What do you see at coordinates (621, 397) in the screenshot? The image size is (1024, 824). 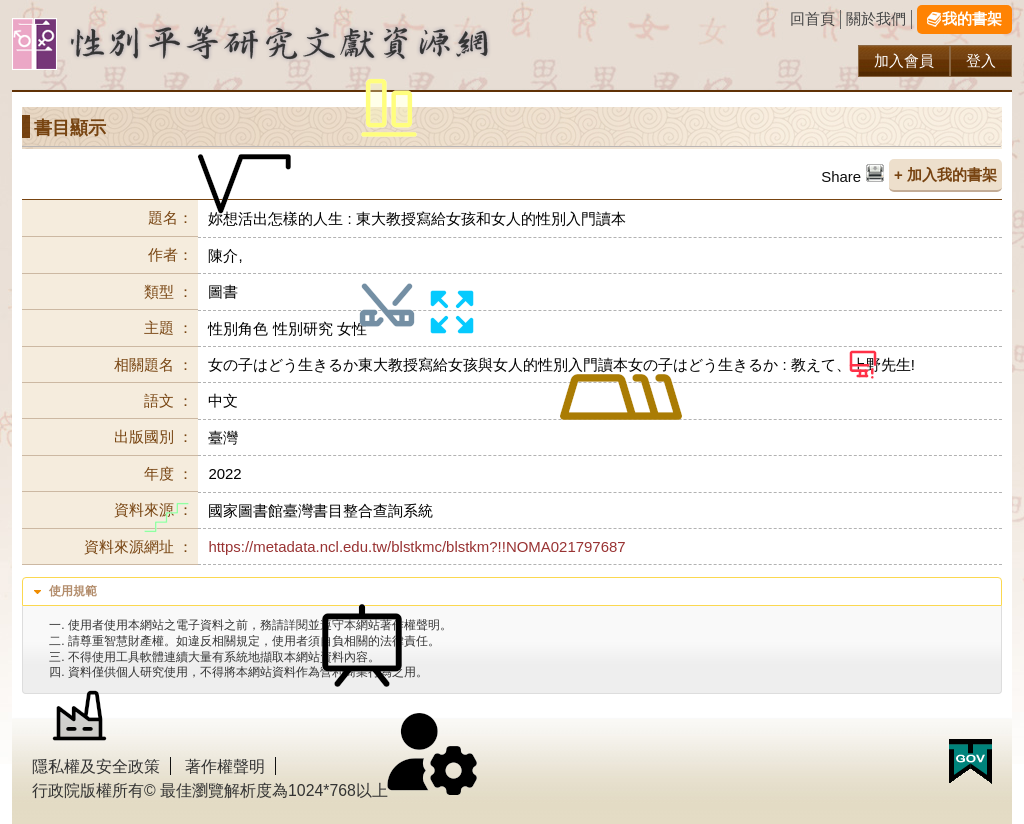 I see `switch between open browser tabs` at bounding box center [621, 397].